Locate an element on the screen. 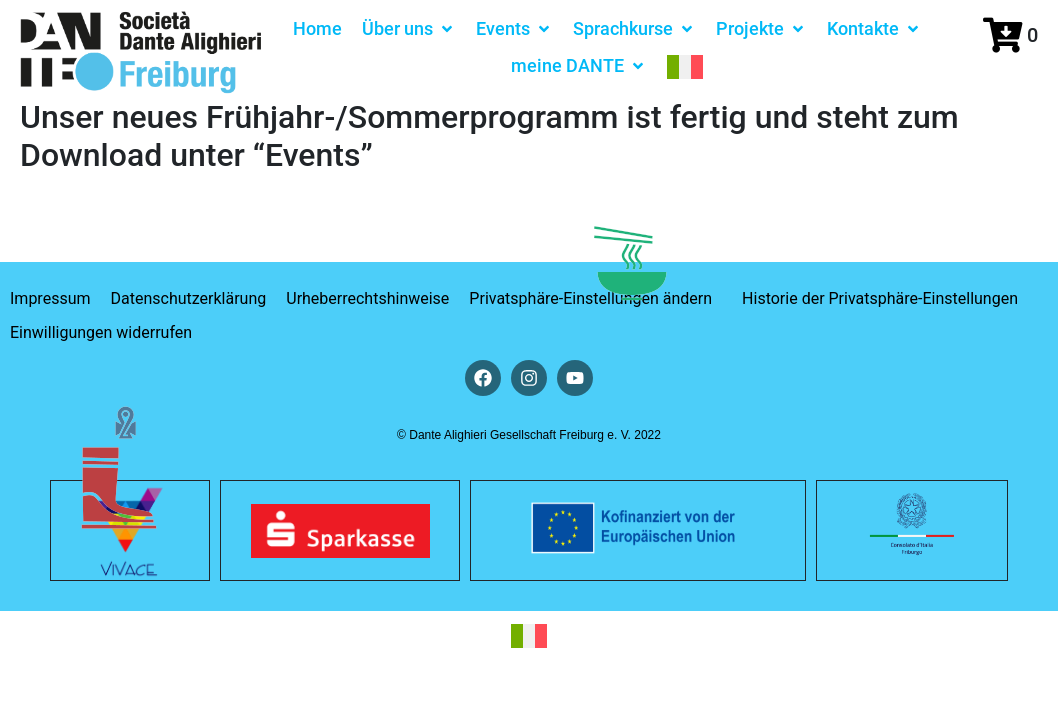 This screenshot has width=1058, height=720. religious or faith-based game element is located at coordinates (125, 422).